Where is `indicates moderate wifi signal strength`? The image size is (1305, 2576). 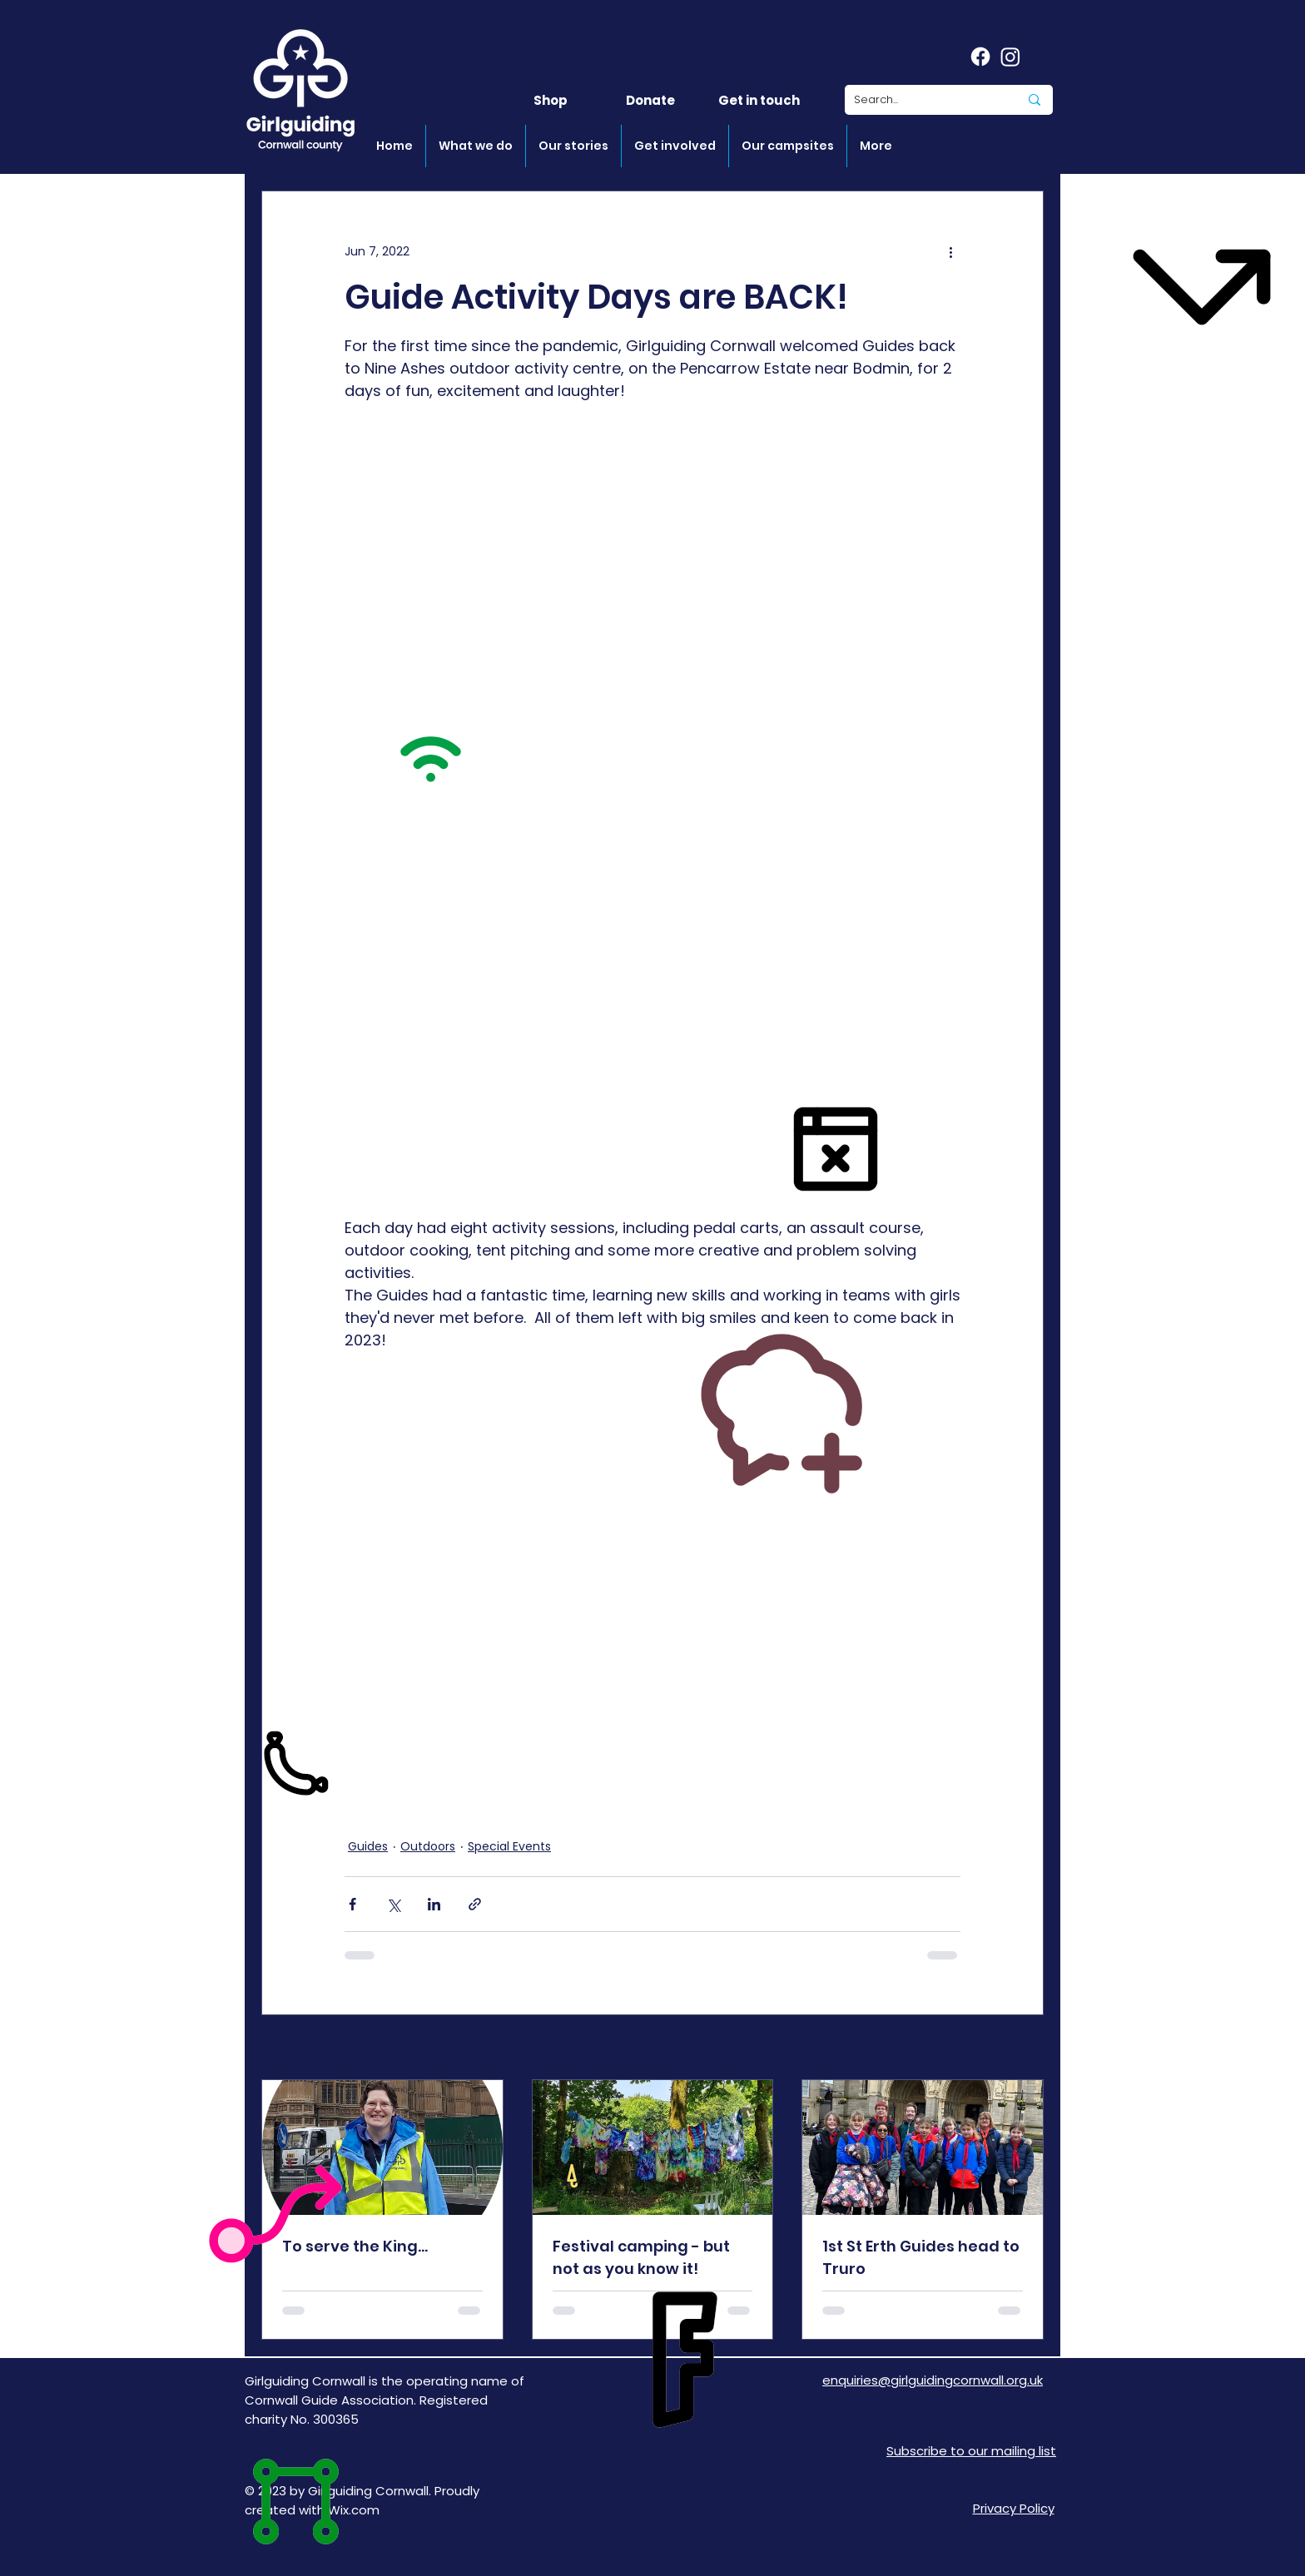
indicates moderate wifi signal strength is located at coordinates (430, 750).